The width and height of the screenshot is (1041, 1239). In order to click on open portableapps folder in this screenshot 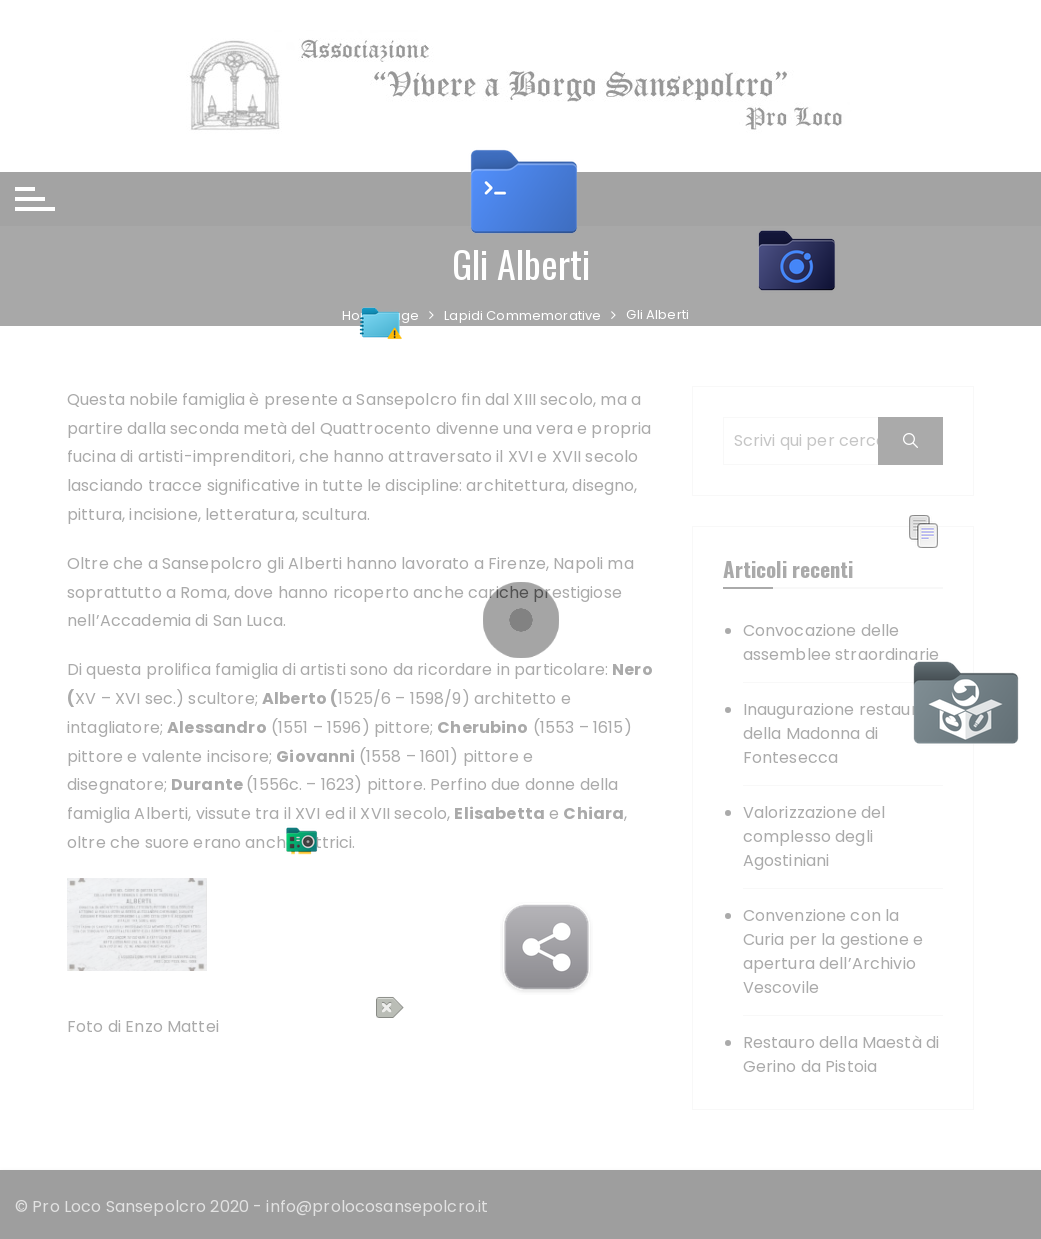, I will do `click(965, 705)`.